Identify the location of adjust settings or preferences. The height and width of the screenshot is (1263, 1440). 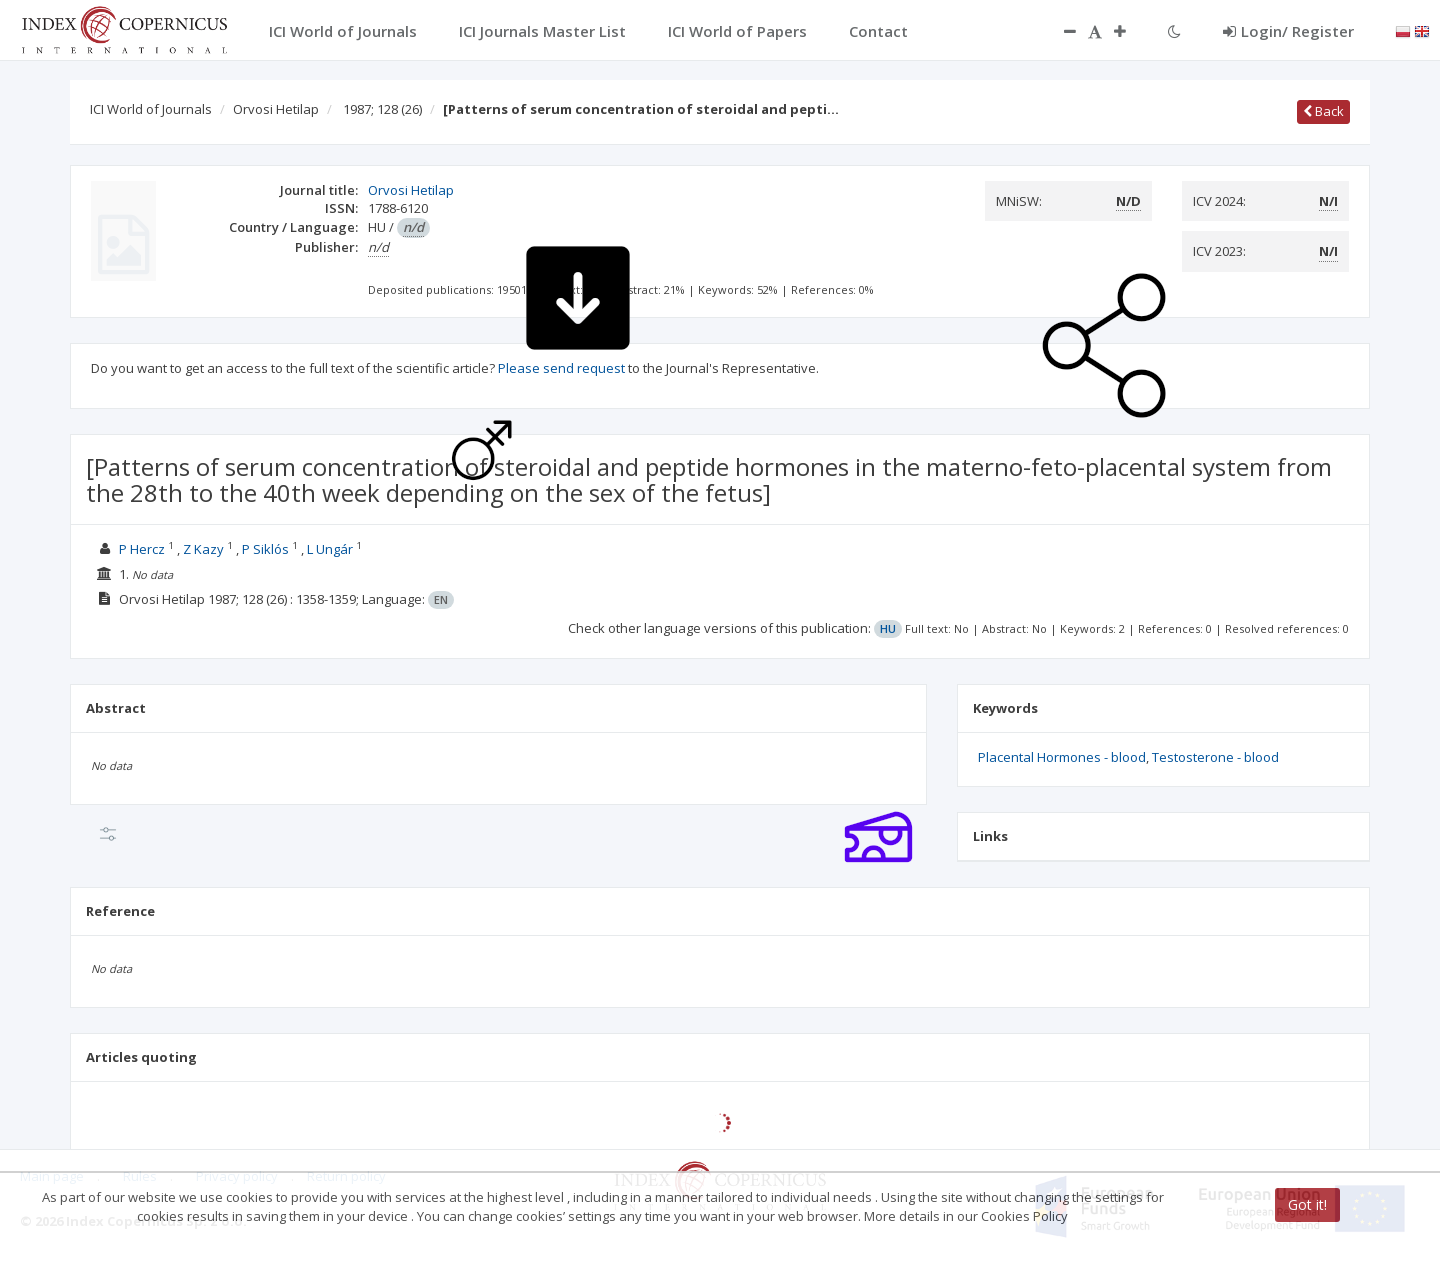
(108, 834).